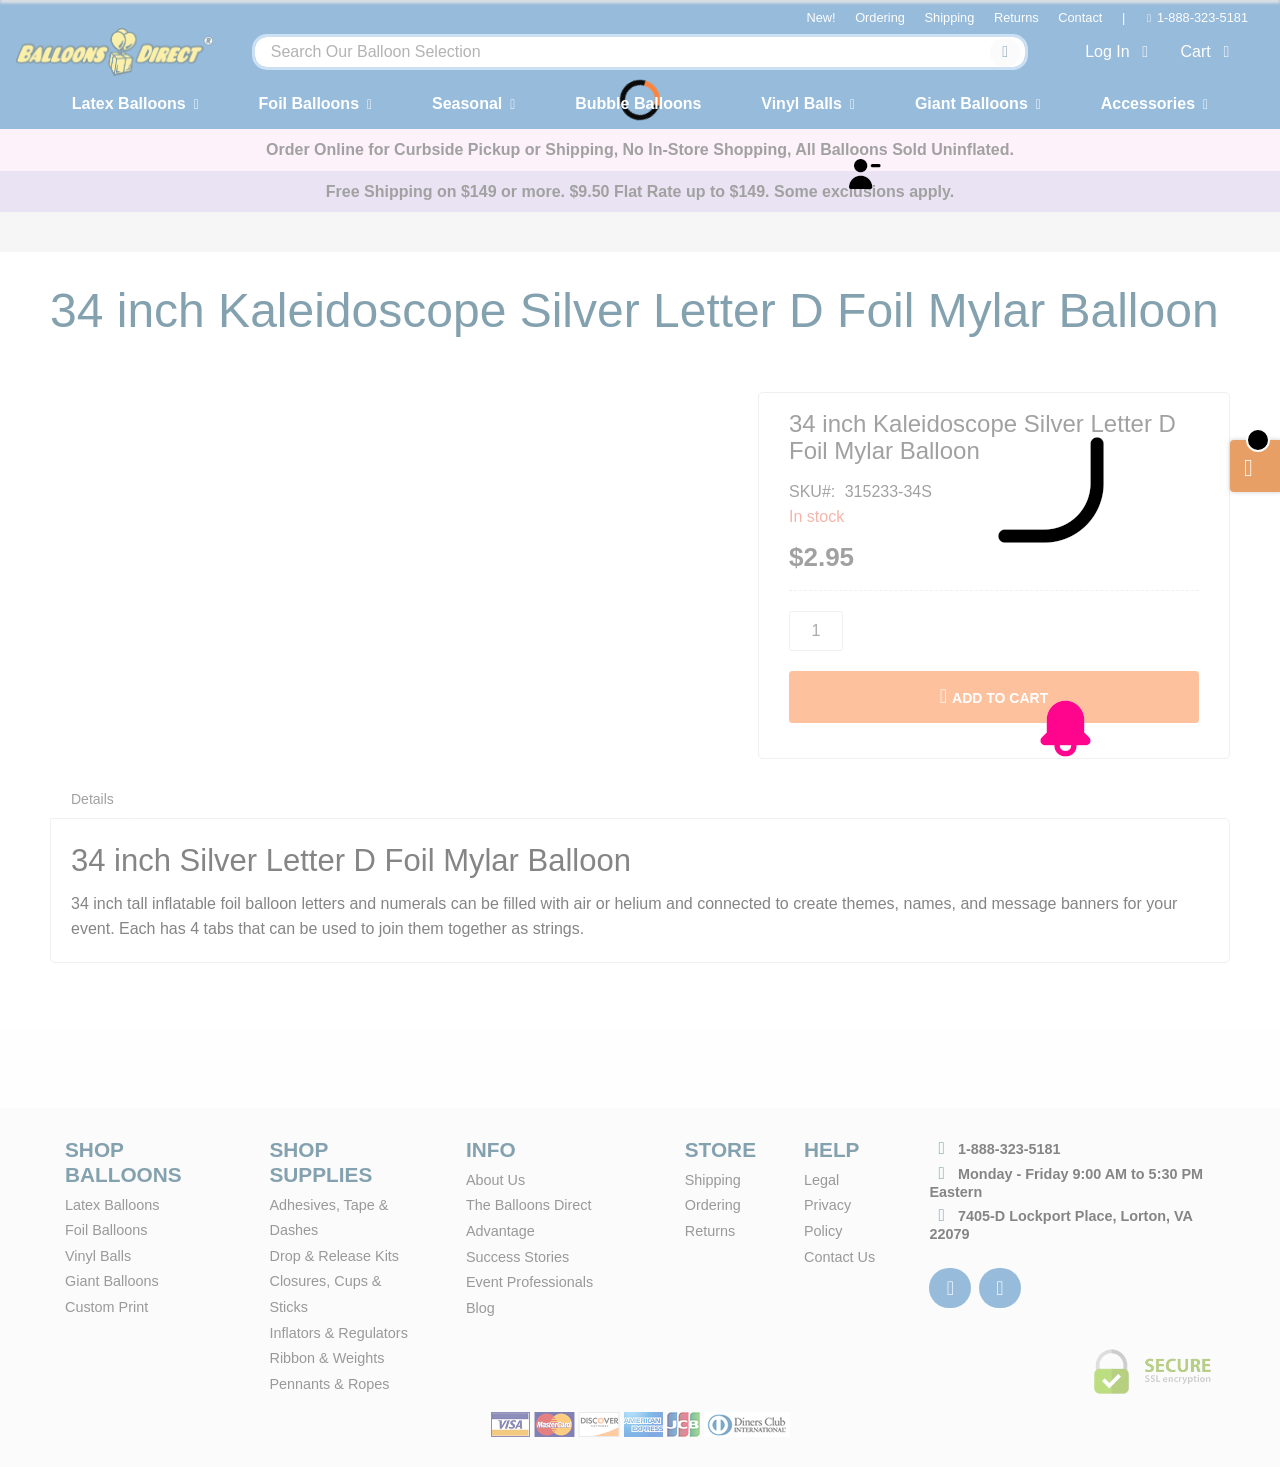  I want to click on adjust bottom-right corner radius, so click(1051, 490).